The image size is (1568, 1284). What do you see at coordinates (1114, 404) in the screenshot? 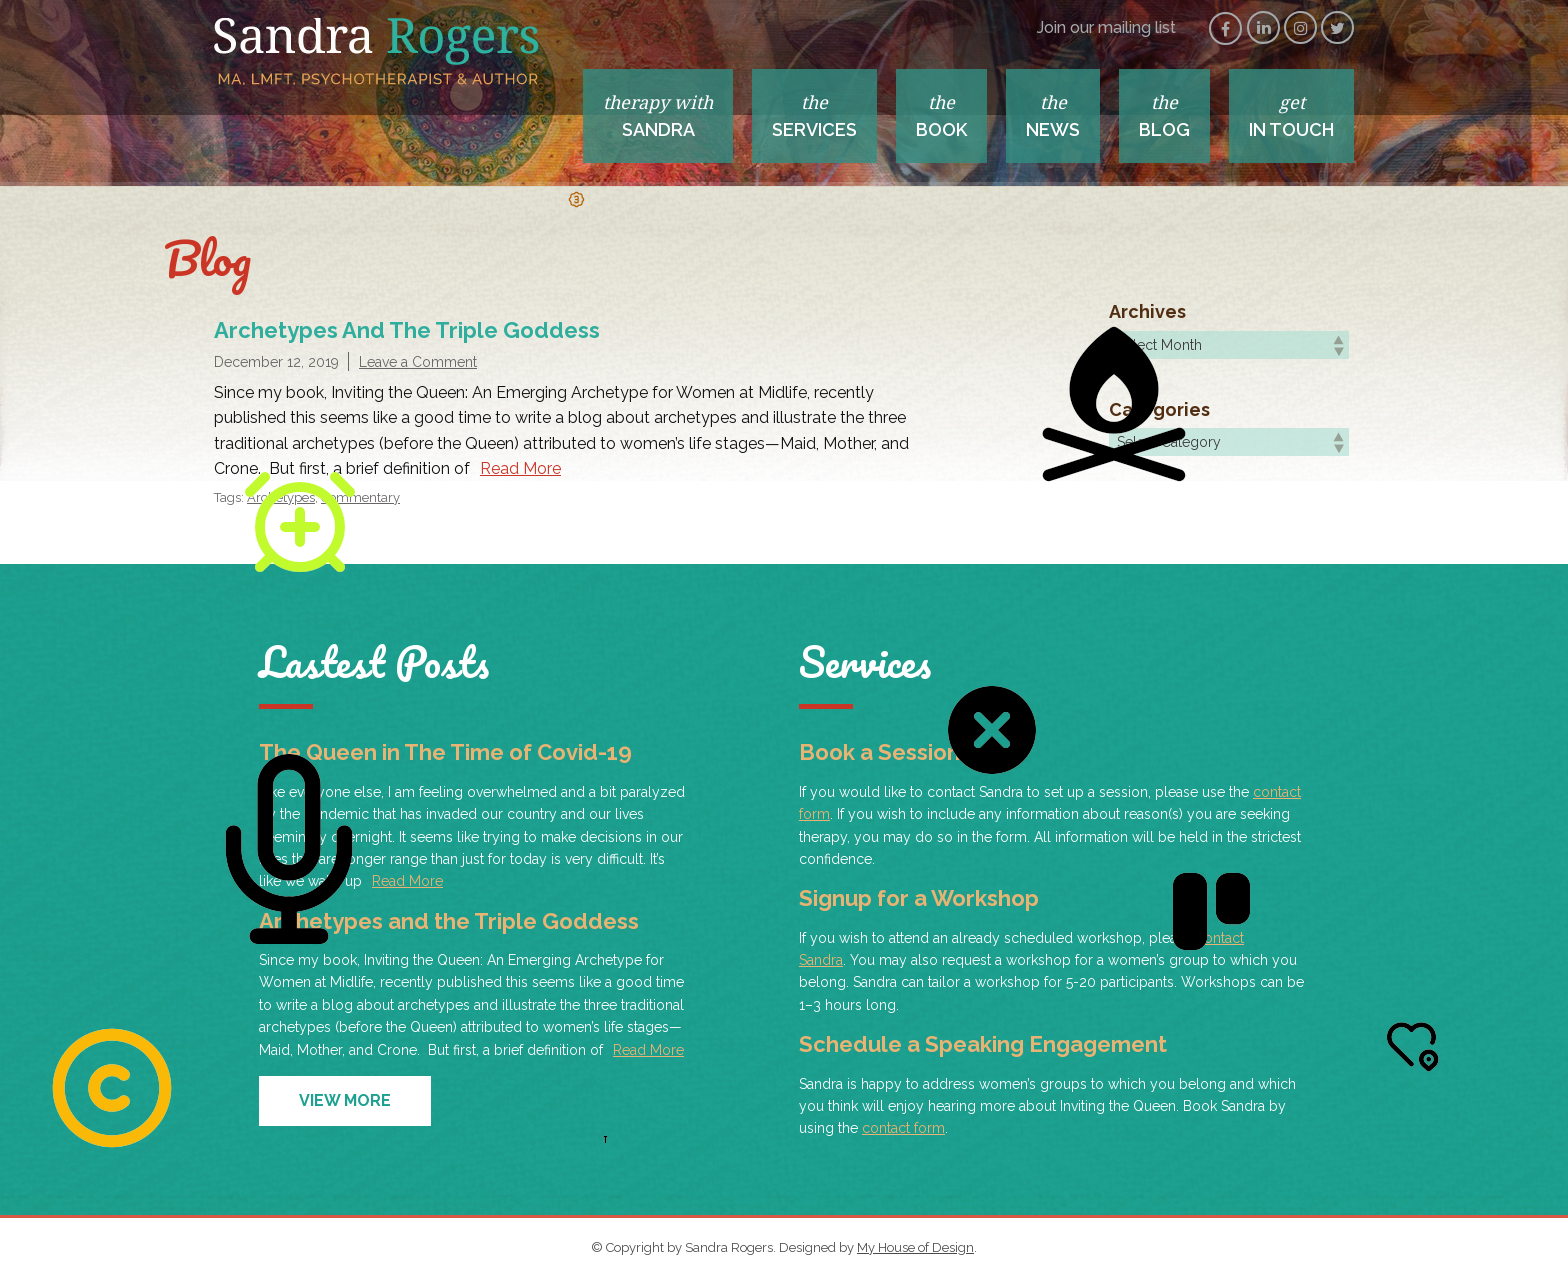
I see `access outdoor or camping-related features` at bounding box center [1114, 404].